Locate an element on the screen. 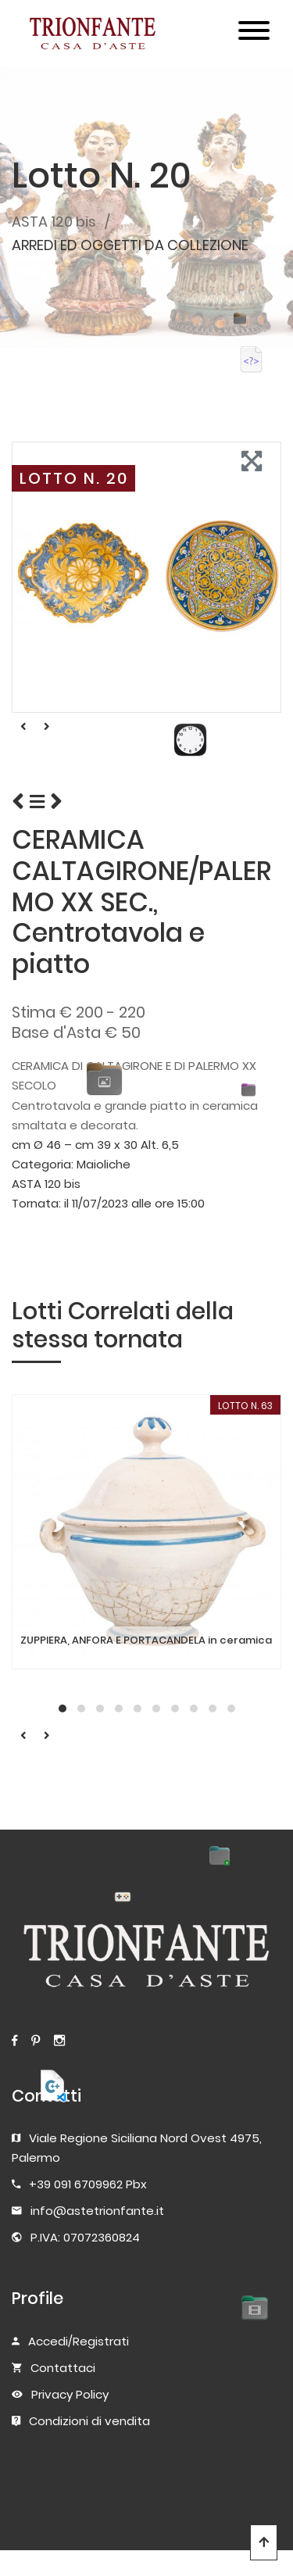 This screenshot has height=2576, width=293. create a new folder is located at coordinates (220, 1855).